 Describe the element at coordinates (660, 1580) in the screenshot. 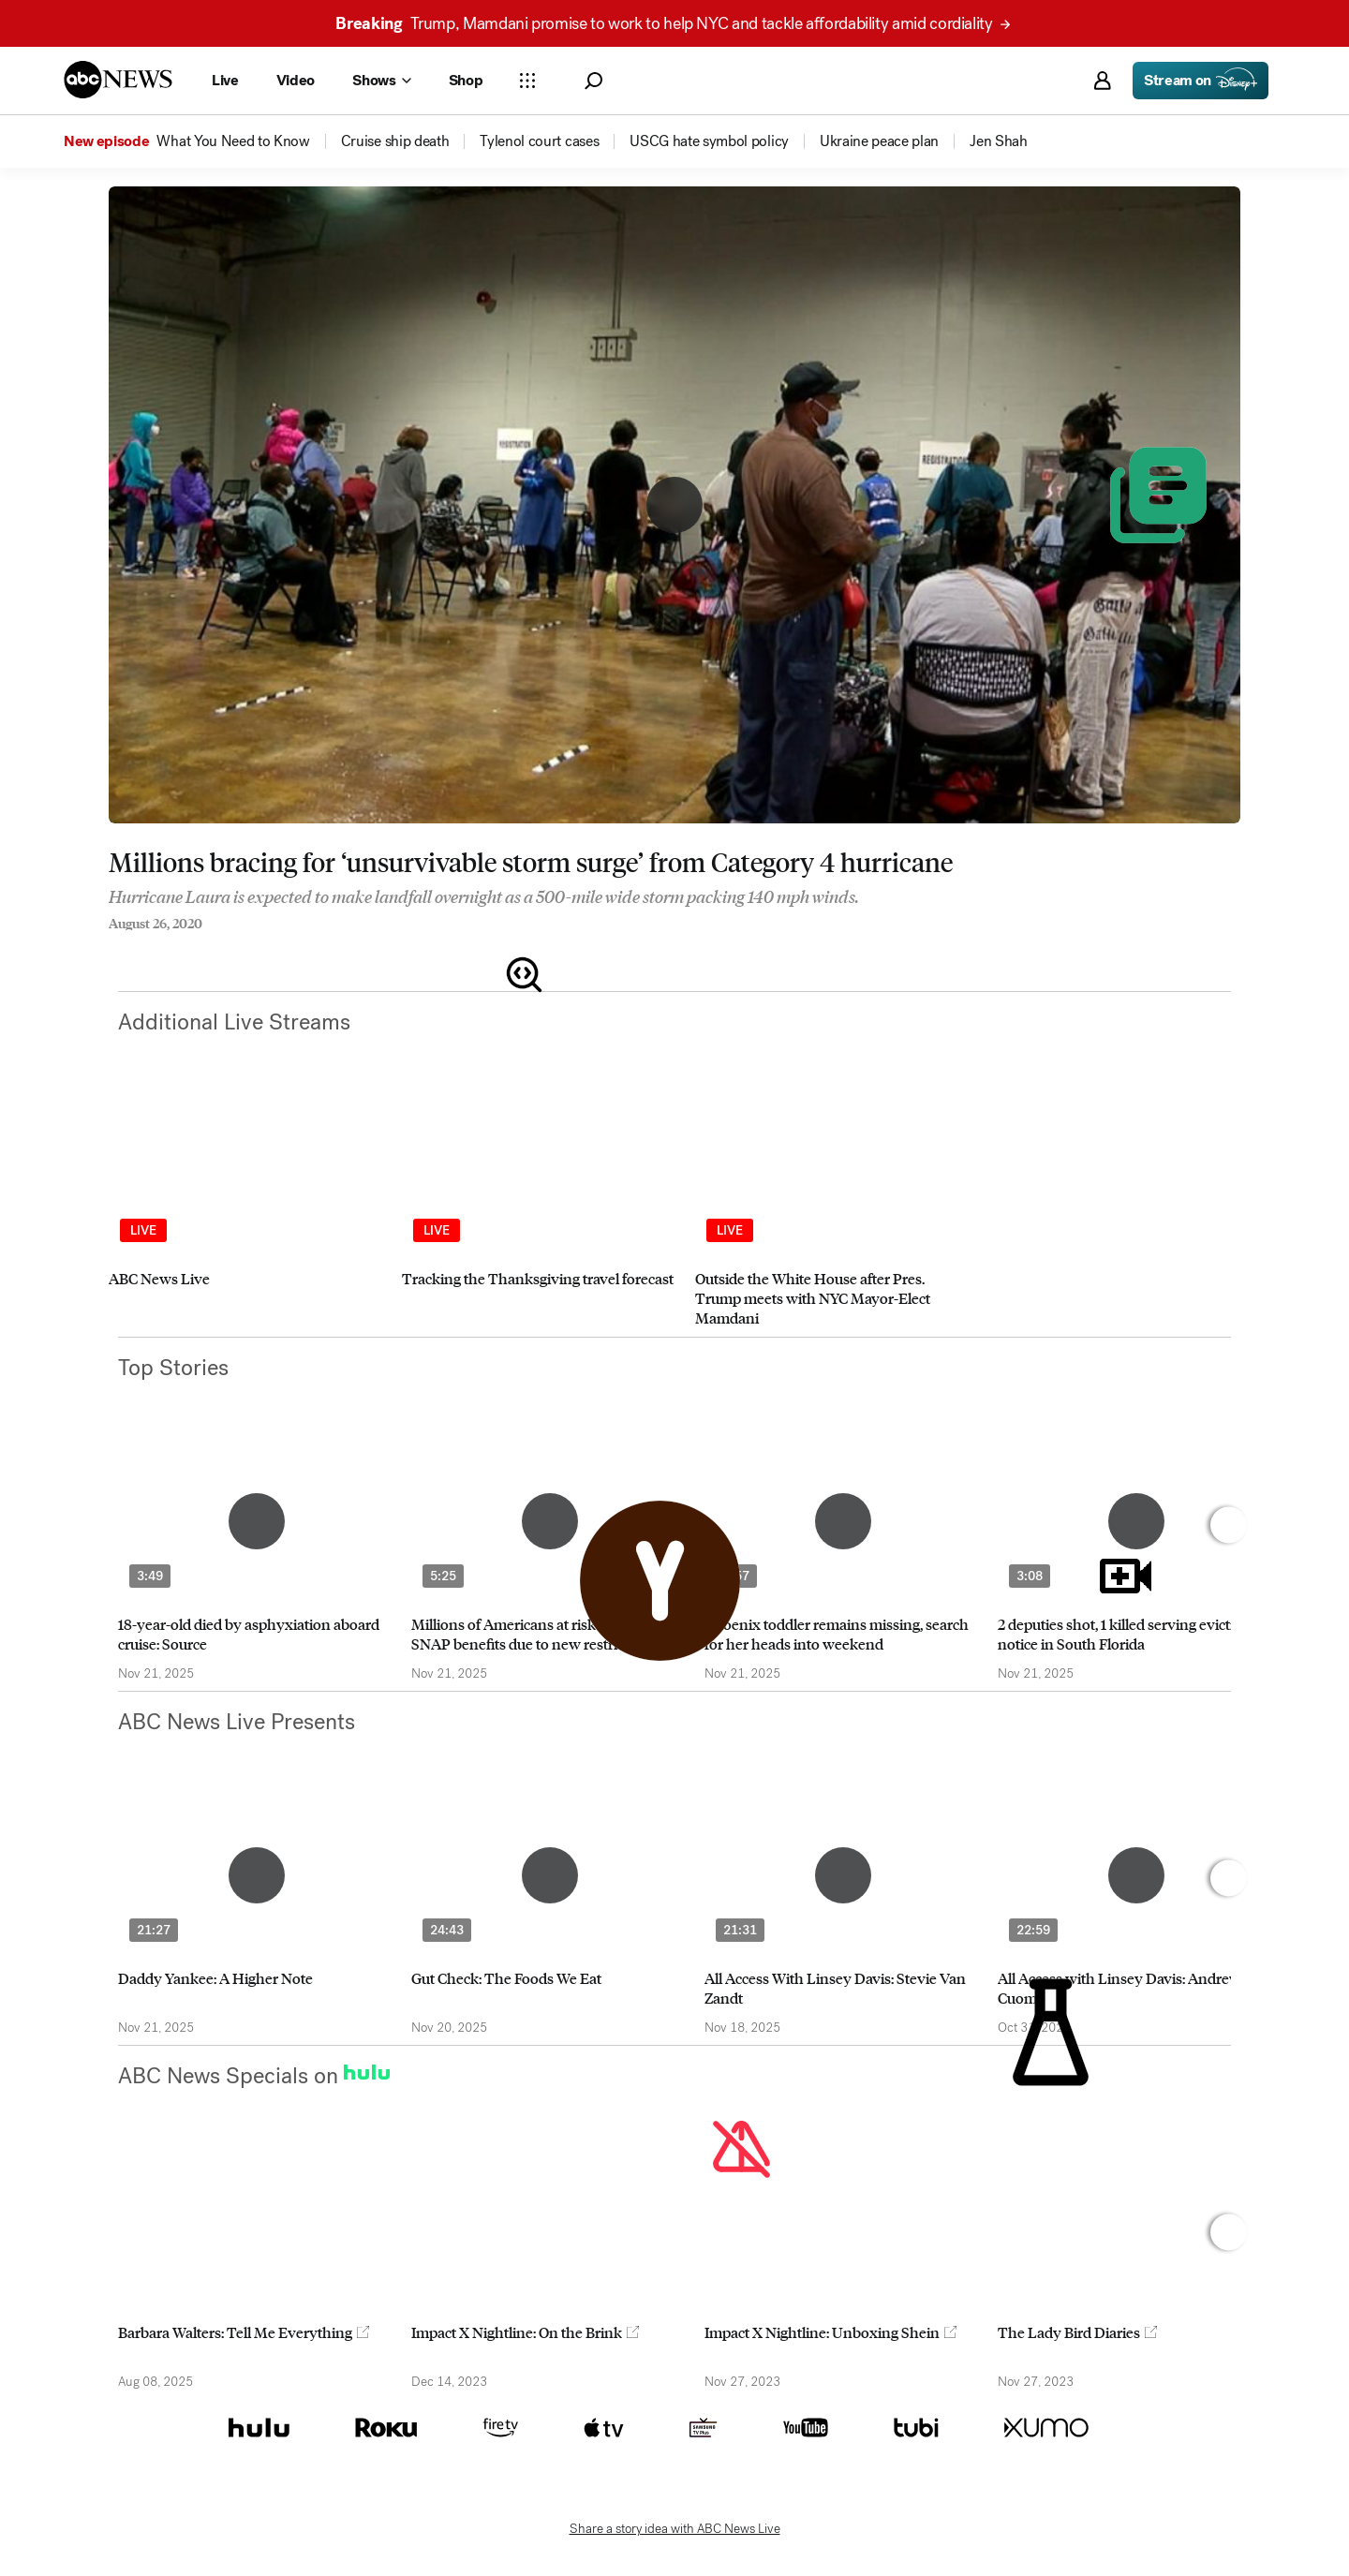

I see `indicates items or options starting with the letter Y` at that location.